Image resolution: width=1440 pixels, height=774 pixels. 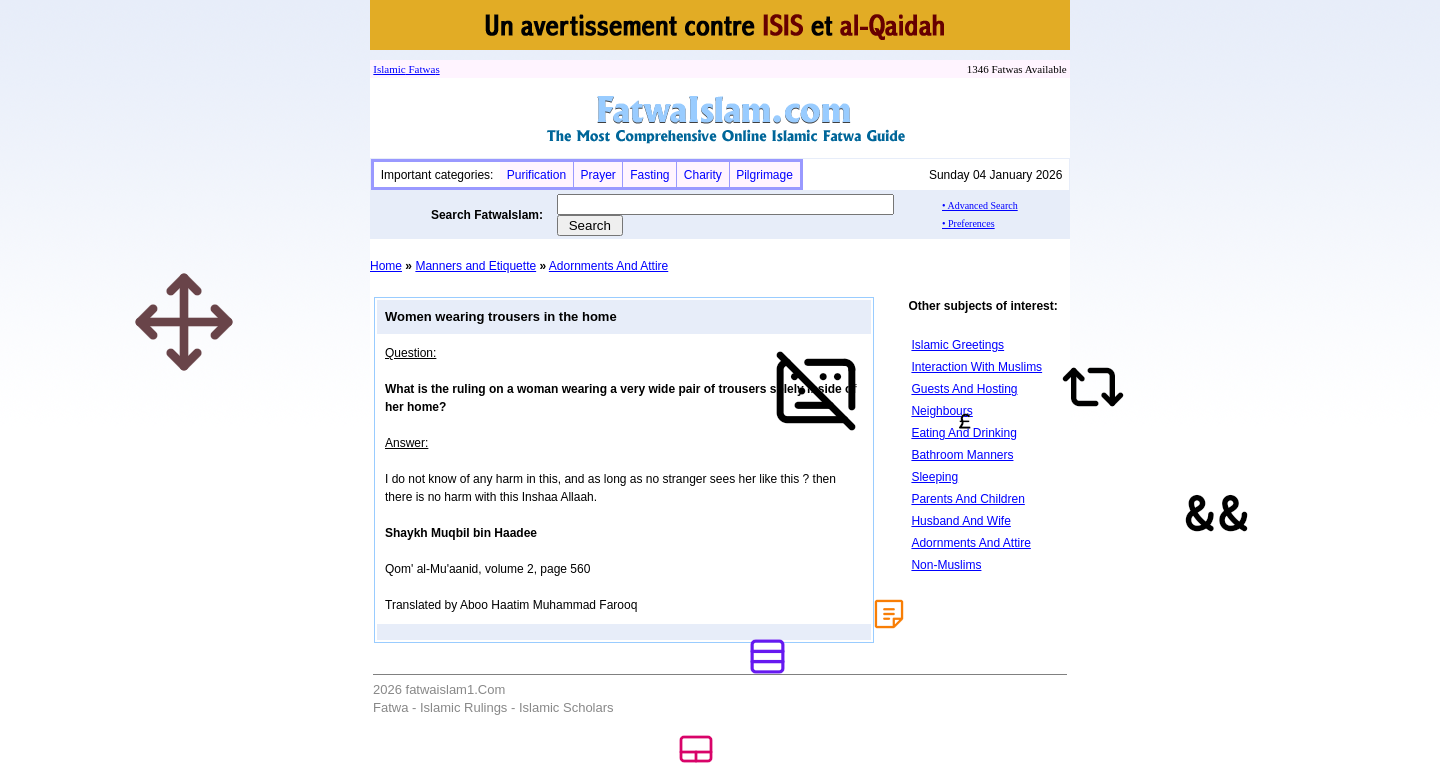 I want to click on switch to list view, so click(x=767, y=656).